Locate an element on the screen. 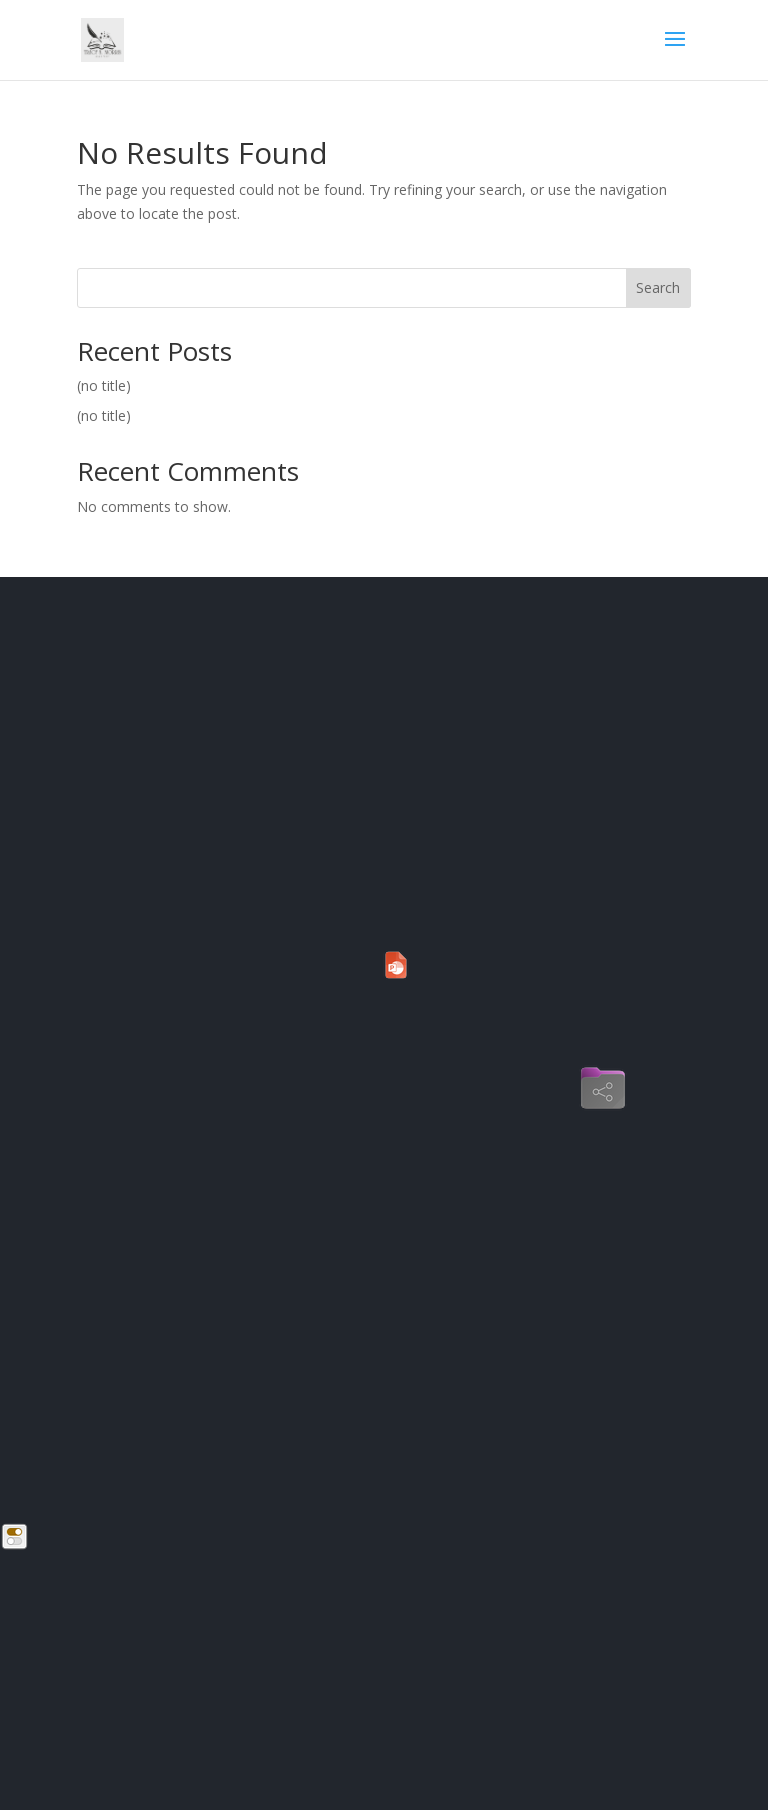  open a PowerPoint presentation file is located at coordinates (396, 965).